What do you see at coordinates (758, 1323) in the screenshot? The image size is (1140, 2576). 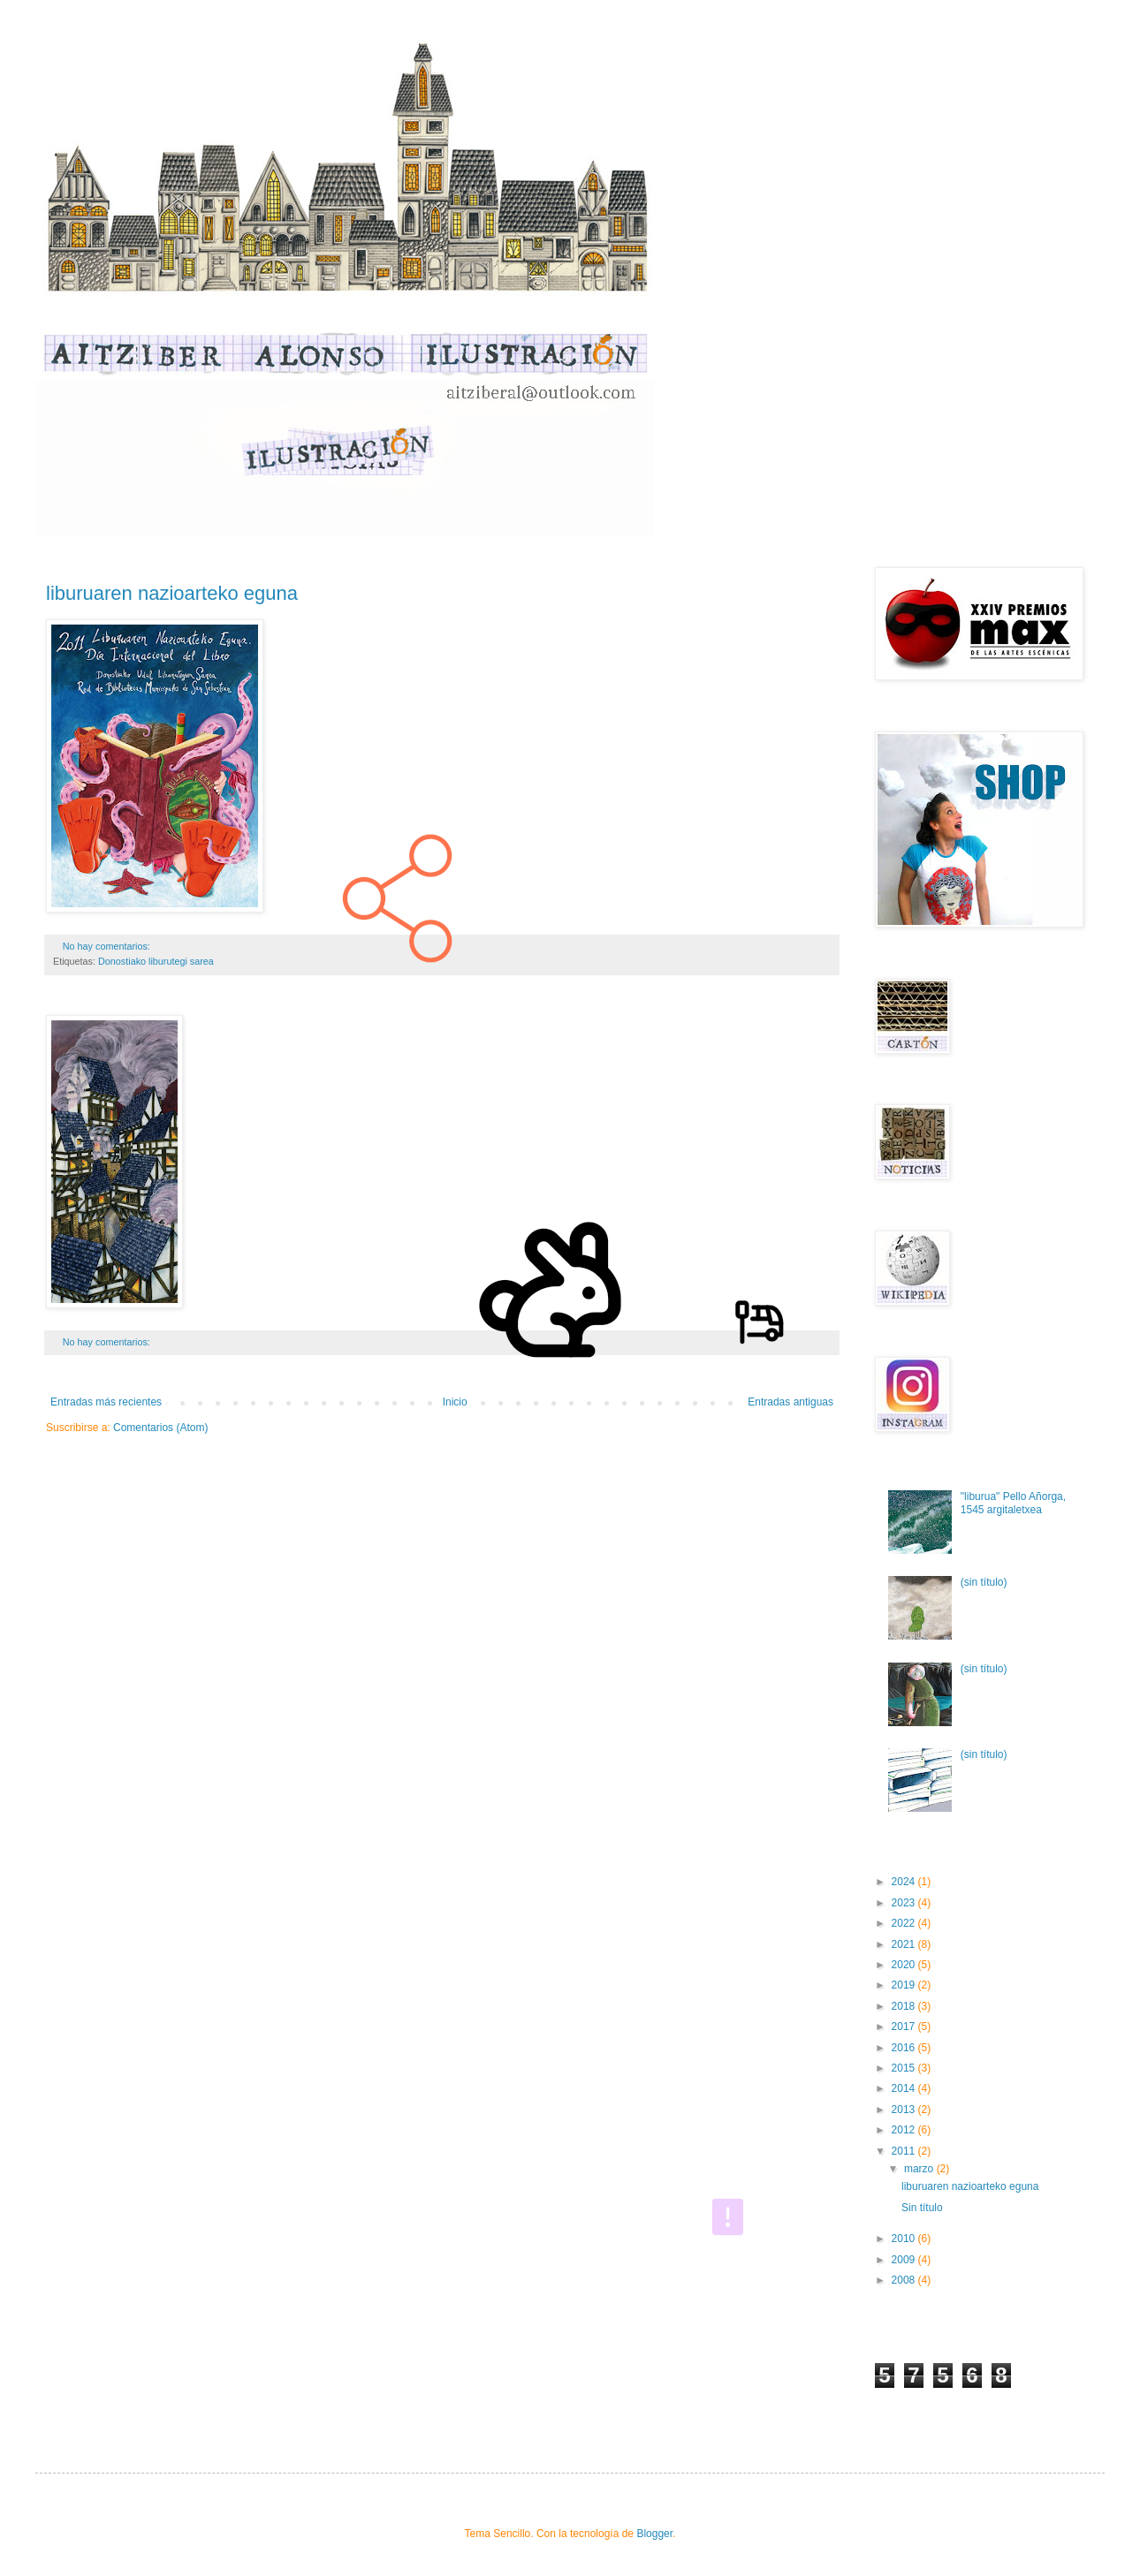 I see `find nearby bus stops` at bounding box center [758, 1323].